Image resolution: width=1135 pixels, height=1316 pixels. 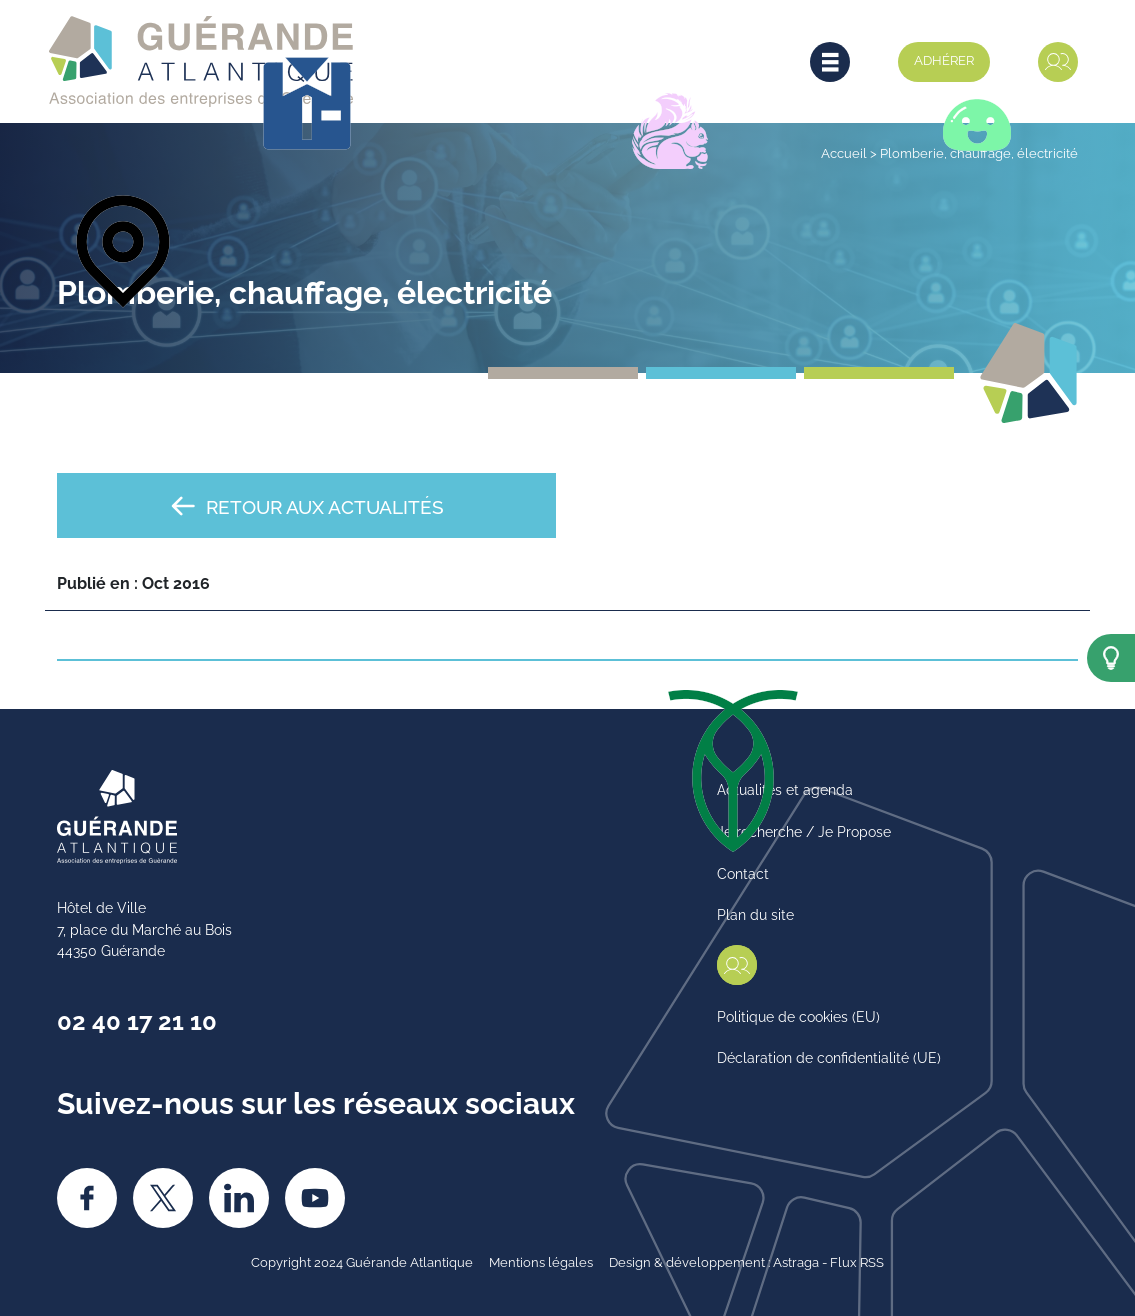 I want to click on browse clothing or apparel items, so click(x=307, y=101).